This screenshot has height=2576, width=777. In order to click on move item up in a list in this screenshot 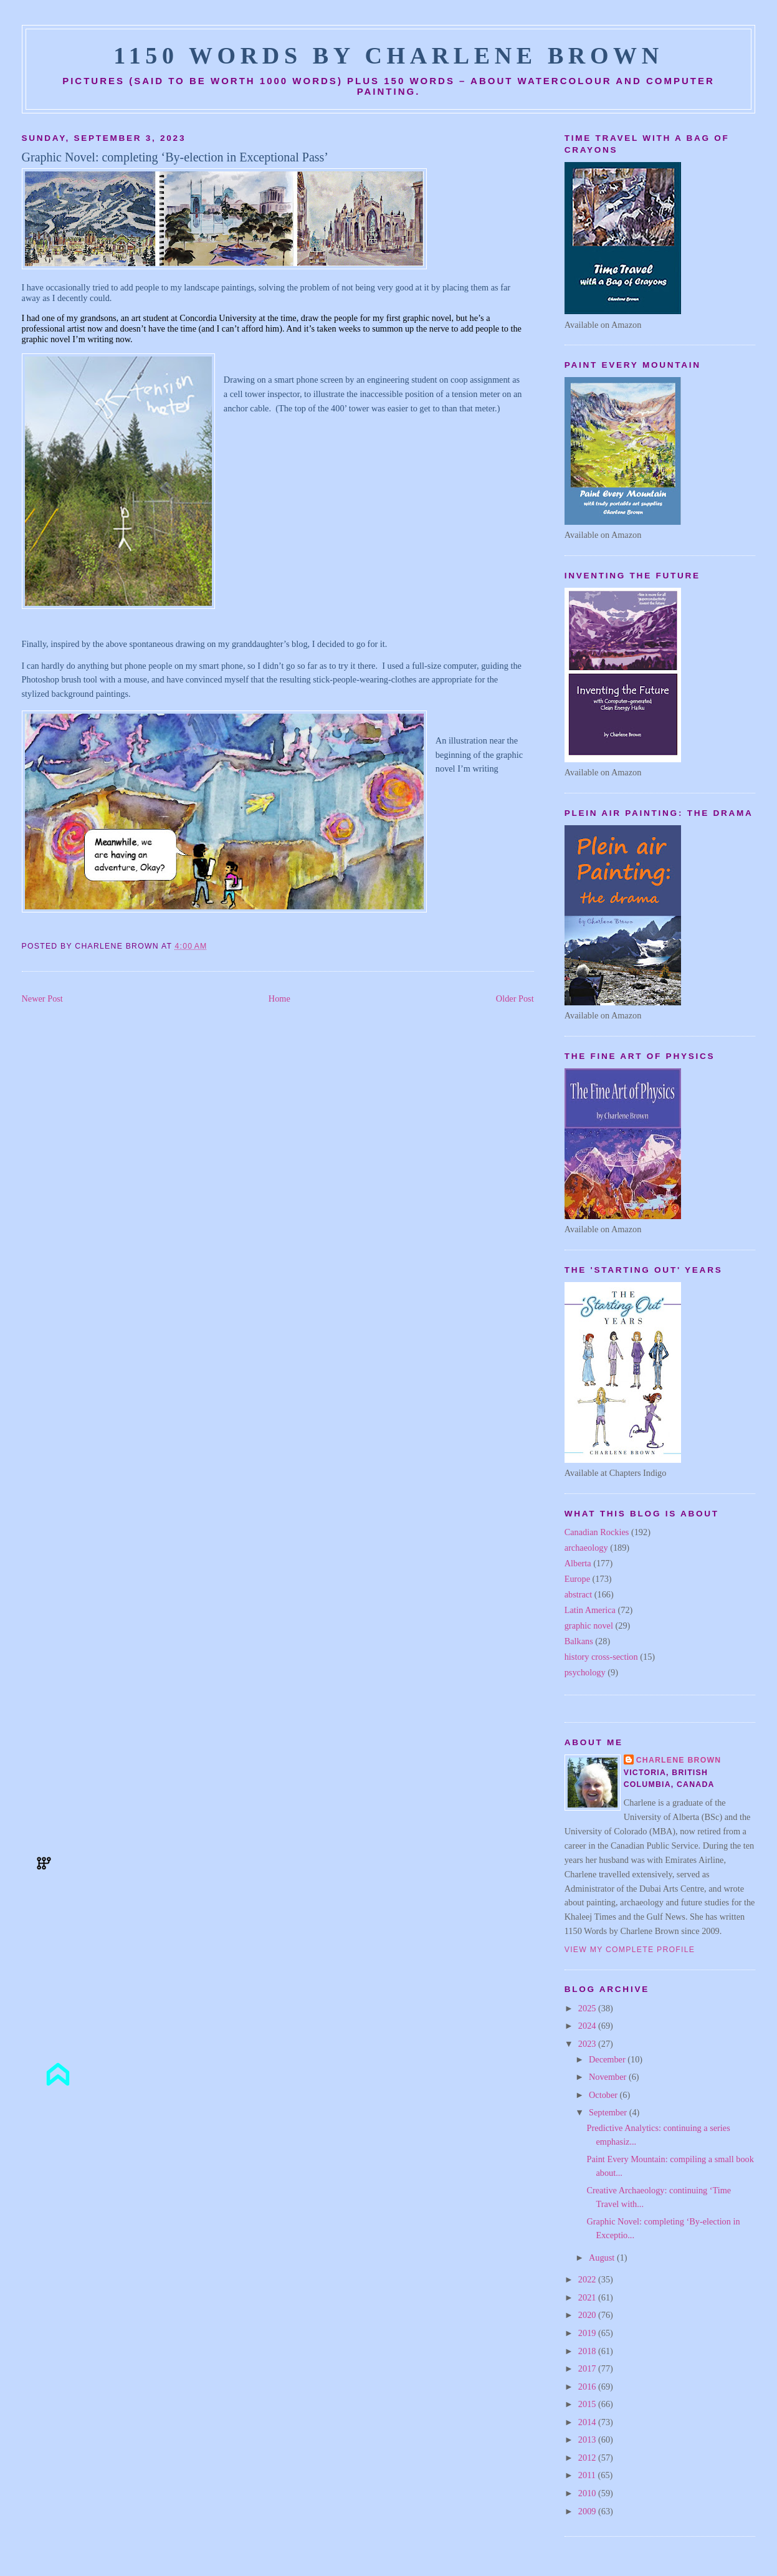, I will do `click(58, 2074)`.